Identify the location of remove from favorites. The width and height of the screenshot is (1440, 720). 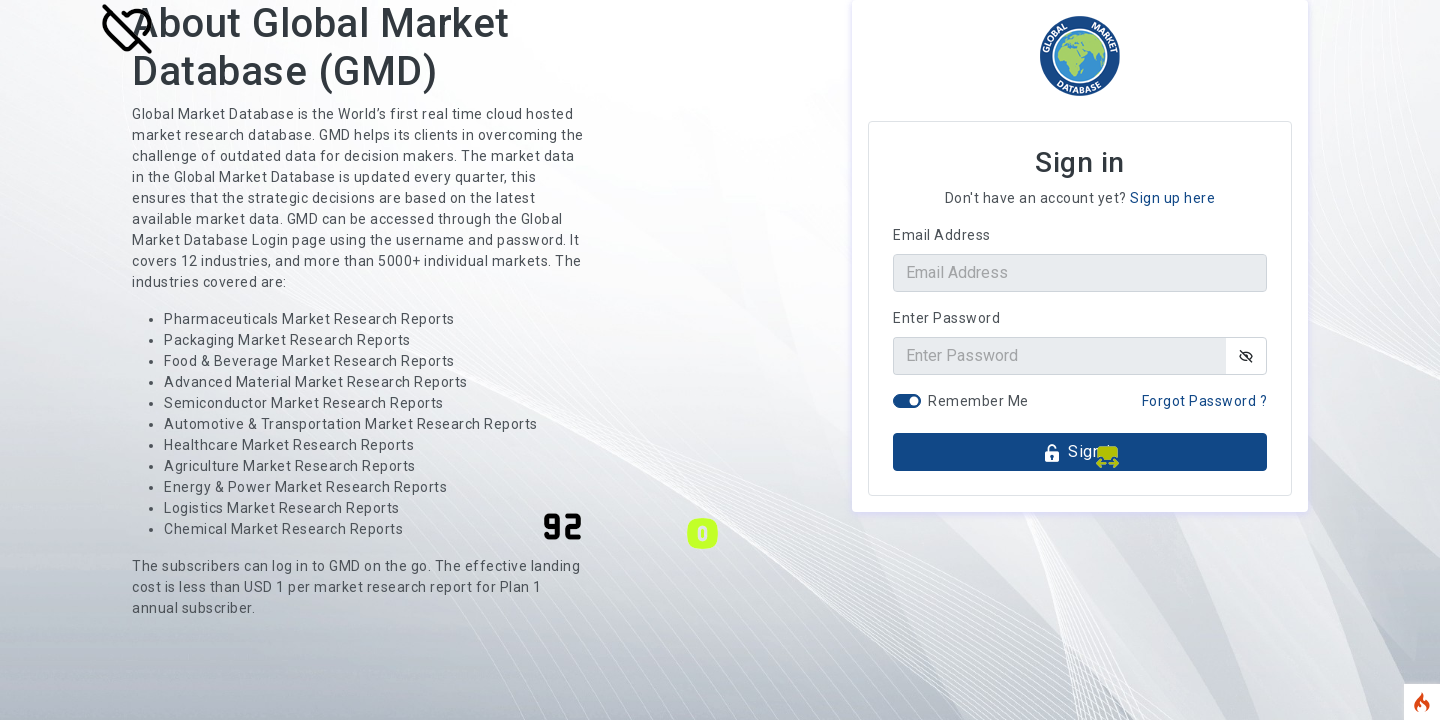
(127, 29).